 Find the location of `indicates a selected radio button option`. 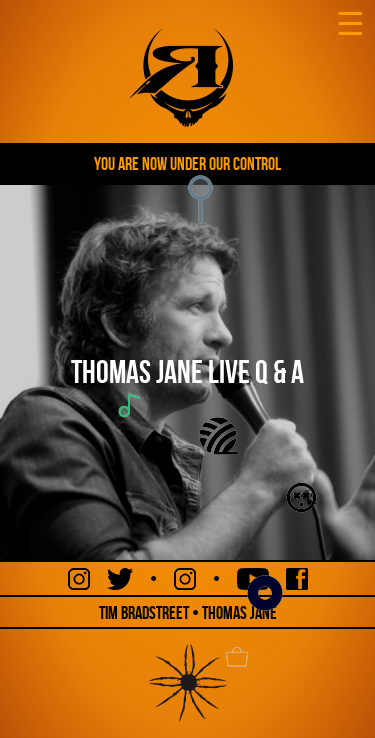

indicates a selected radio button option is located at coordinates (265, 593).